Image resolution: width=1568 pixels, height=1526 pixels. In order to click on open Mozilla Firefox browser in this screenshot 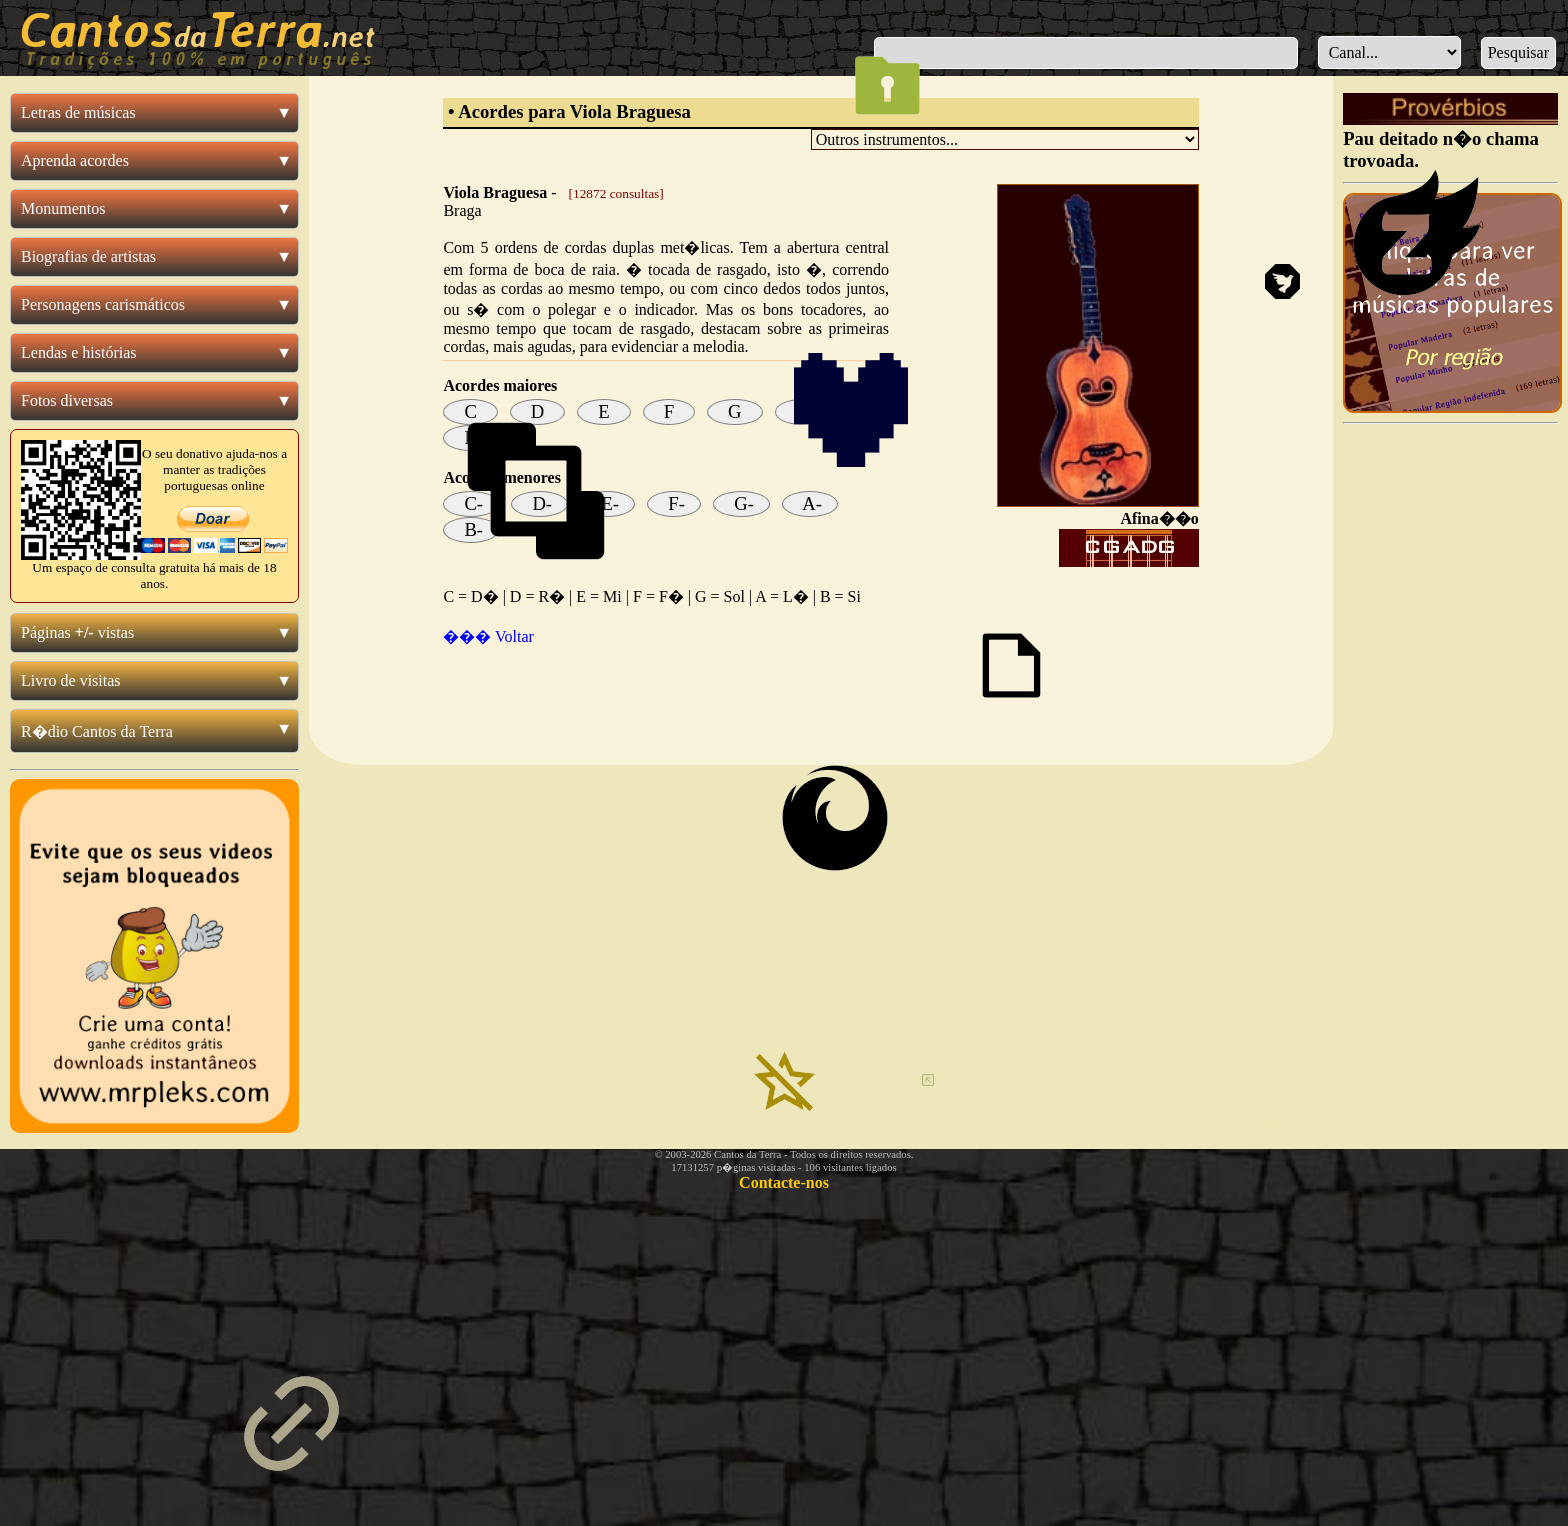, I will do `click(835, 818)`.